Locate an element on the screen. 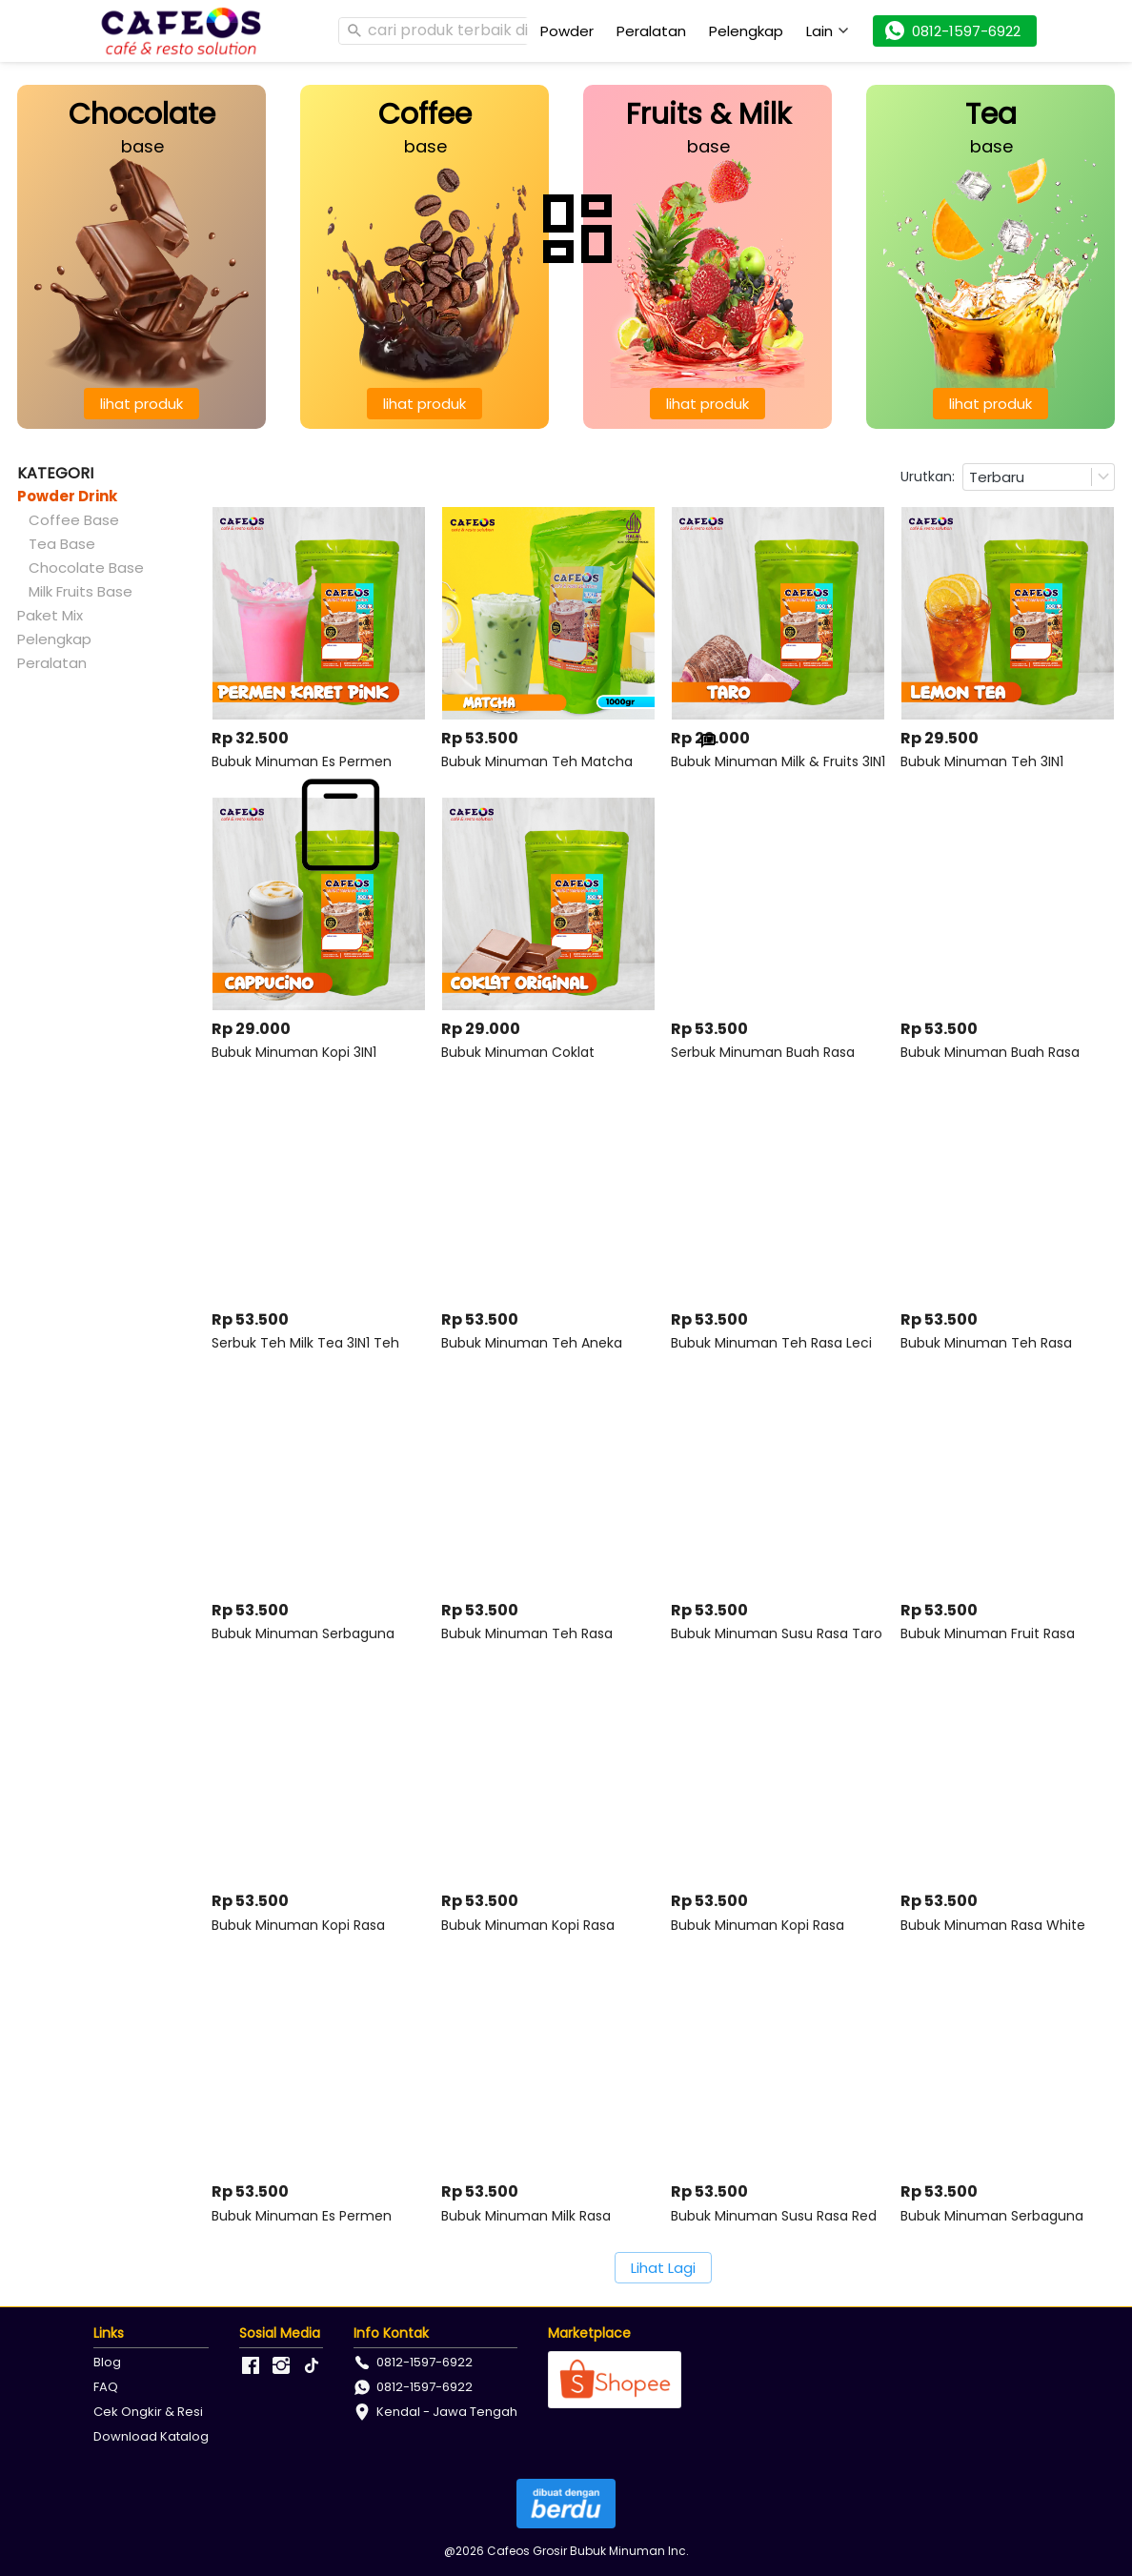 Image resolution: width=1132 pixels, height=2576 pixels. view speaker notes or presentation comments is located at coordinates (708, 740).